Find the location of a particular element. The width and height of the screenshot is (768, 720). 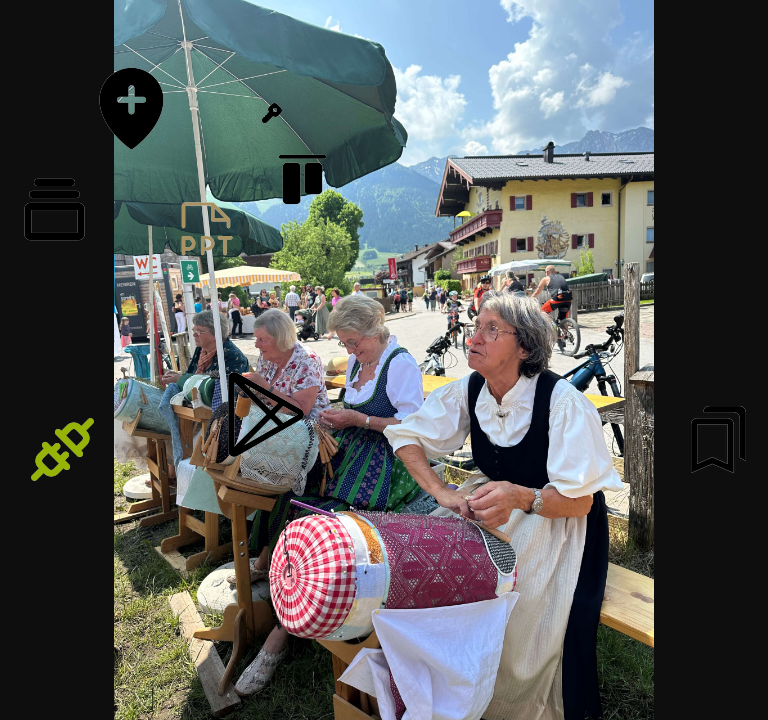

open a PowerPoint presentation file is located at coordinates (206, 231).